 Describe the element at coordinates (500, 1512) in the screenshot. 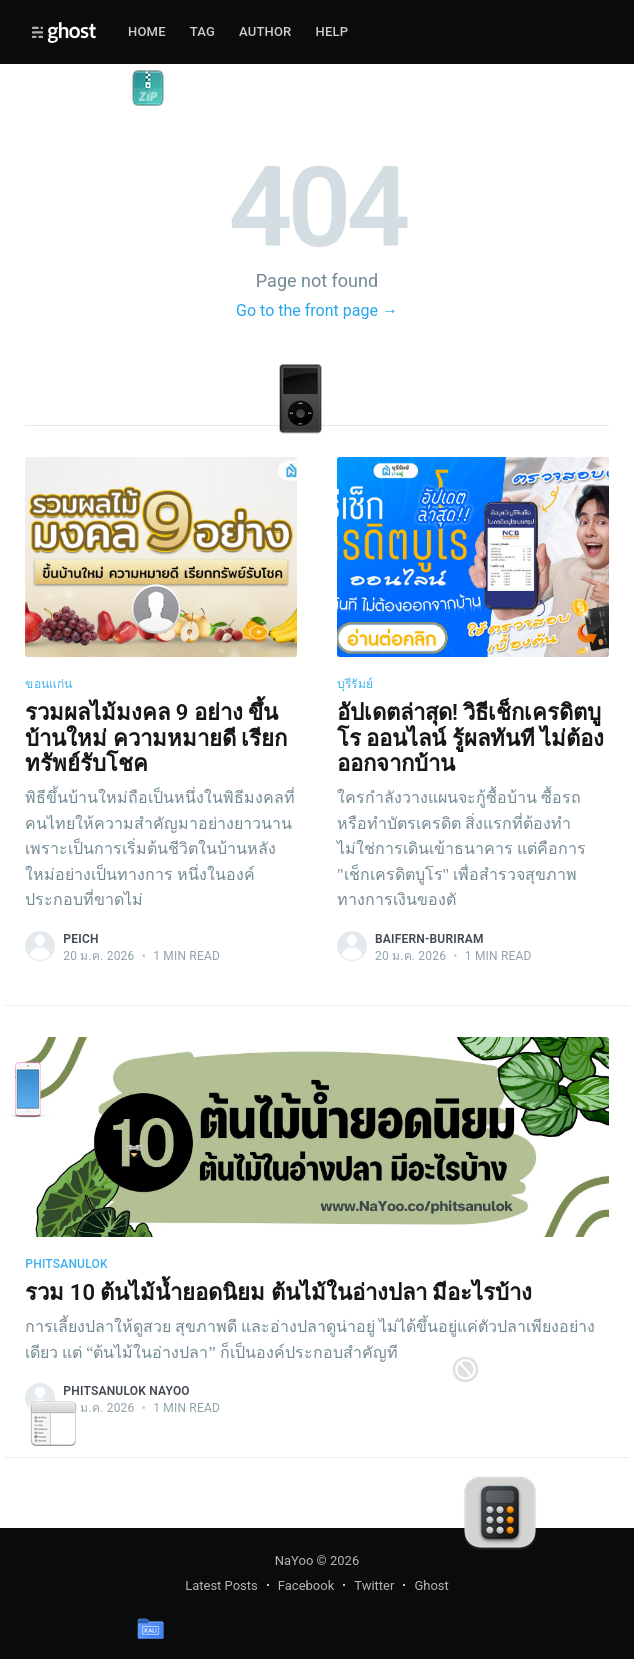

I see `open the calculator app` at that location.